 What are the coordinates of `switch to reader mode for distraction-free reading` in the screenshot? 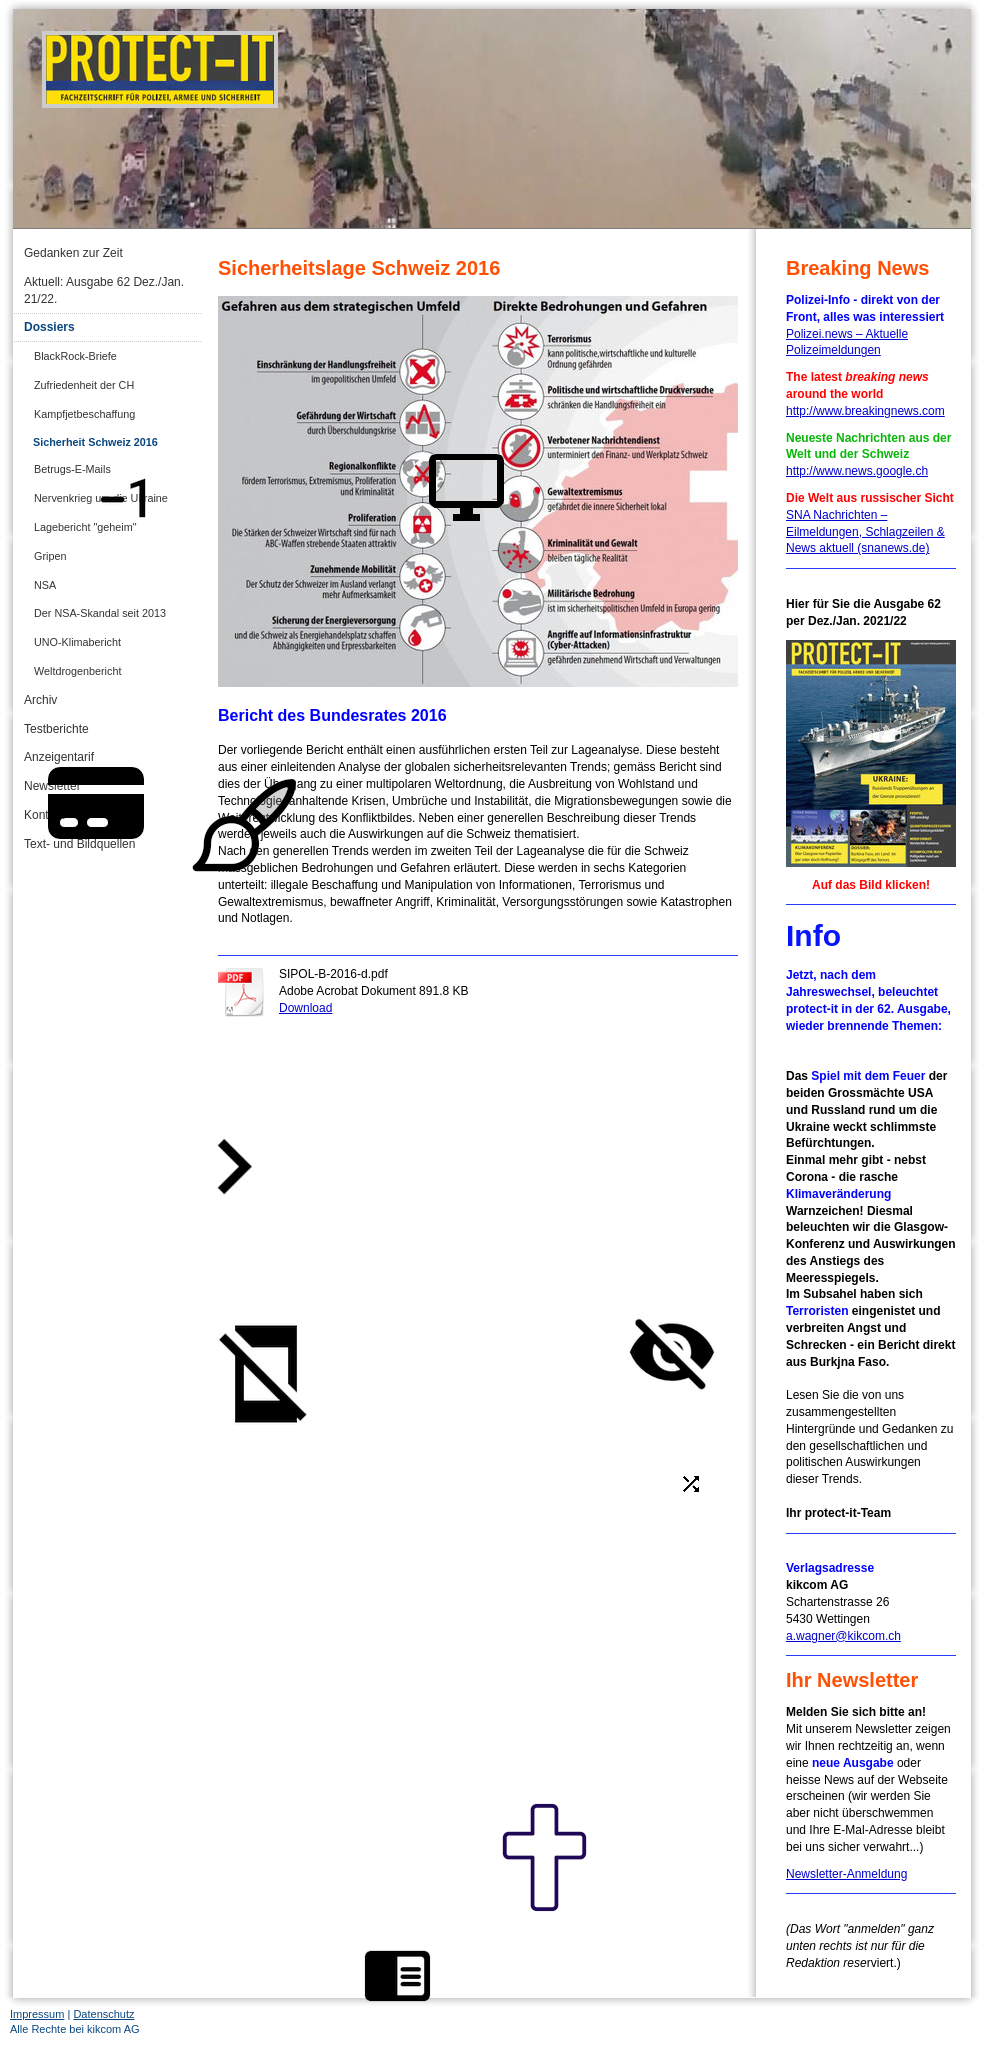 It's located at (397, 1974).